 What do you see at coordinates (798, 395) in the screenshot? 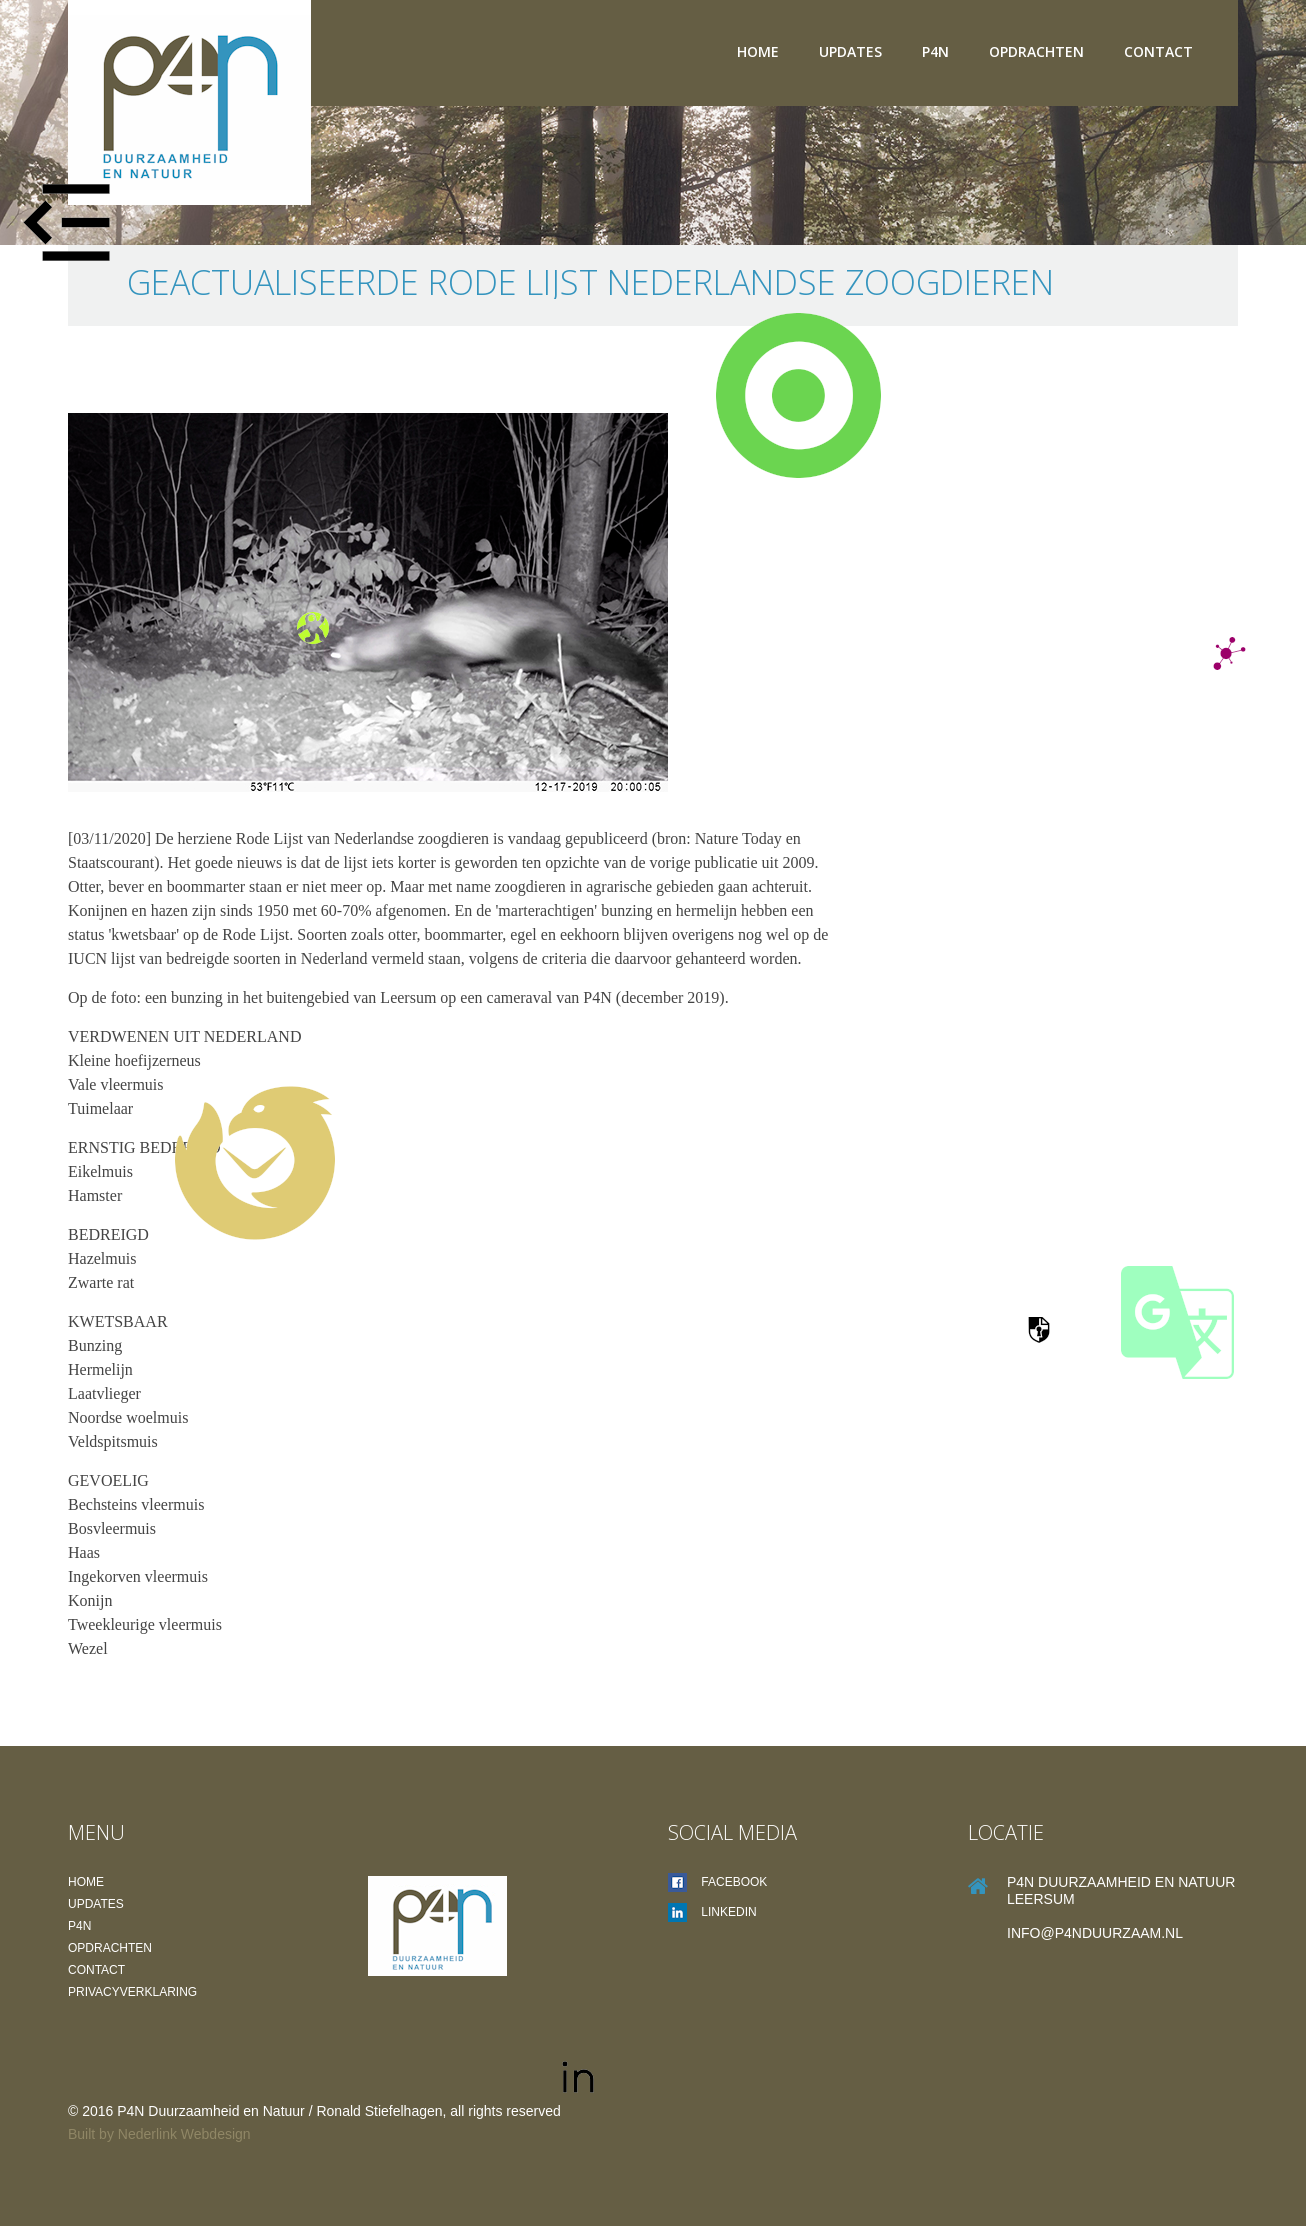
I see `Target store logo` at bounding box center [798, 395].